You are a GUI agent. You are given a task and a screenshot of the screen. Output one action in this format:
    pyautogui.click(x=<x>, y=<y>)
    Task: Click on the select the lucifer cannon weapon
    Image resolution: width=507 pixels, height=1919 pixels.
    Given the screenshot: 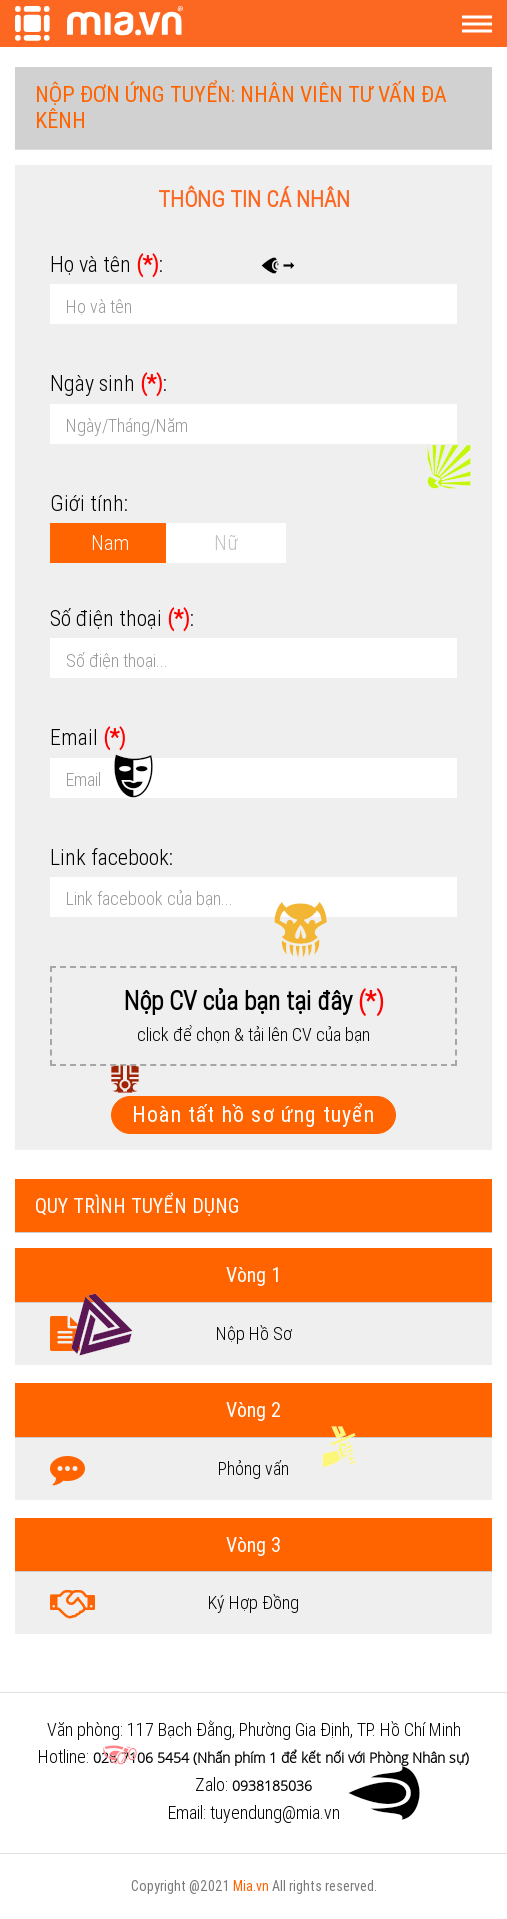 What is the action you would take?
    pyautogui.click(x=384, y=1793)
    